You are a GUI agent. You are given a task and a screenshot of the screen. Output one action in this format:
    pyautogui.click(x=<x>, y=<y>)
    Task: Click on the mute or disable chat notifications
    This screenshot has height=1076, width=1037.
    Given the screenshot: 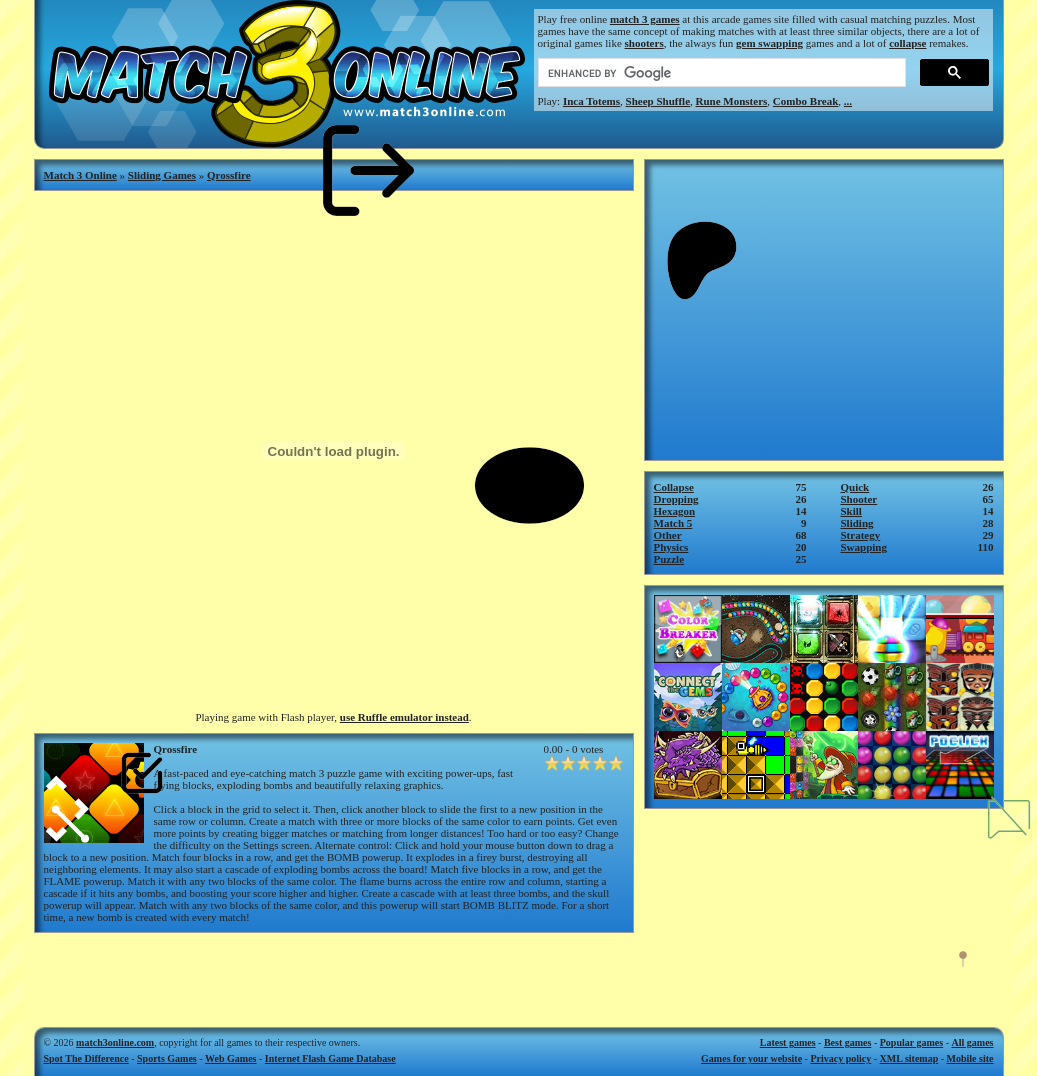 What is the action you would take?
    pyautogui.click(x=1009, y=816)
    